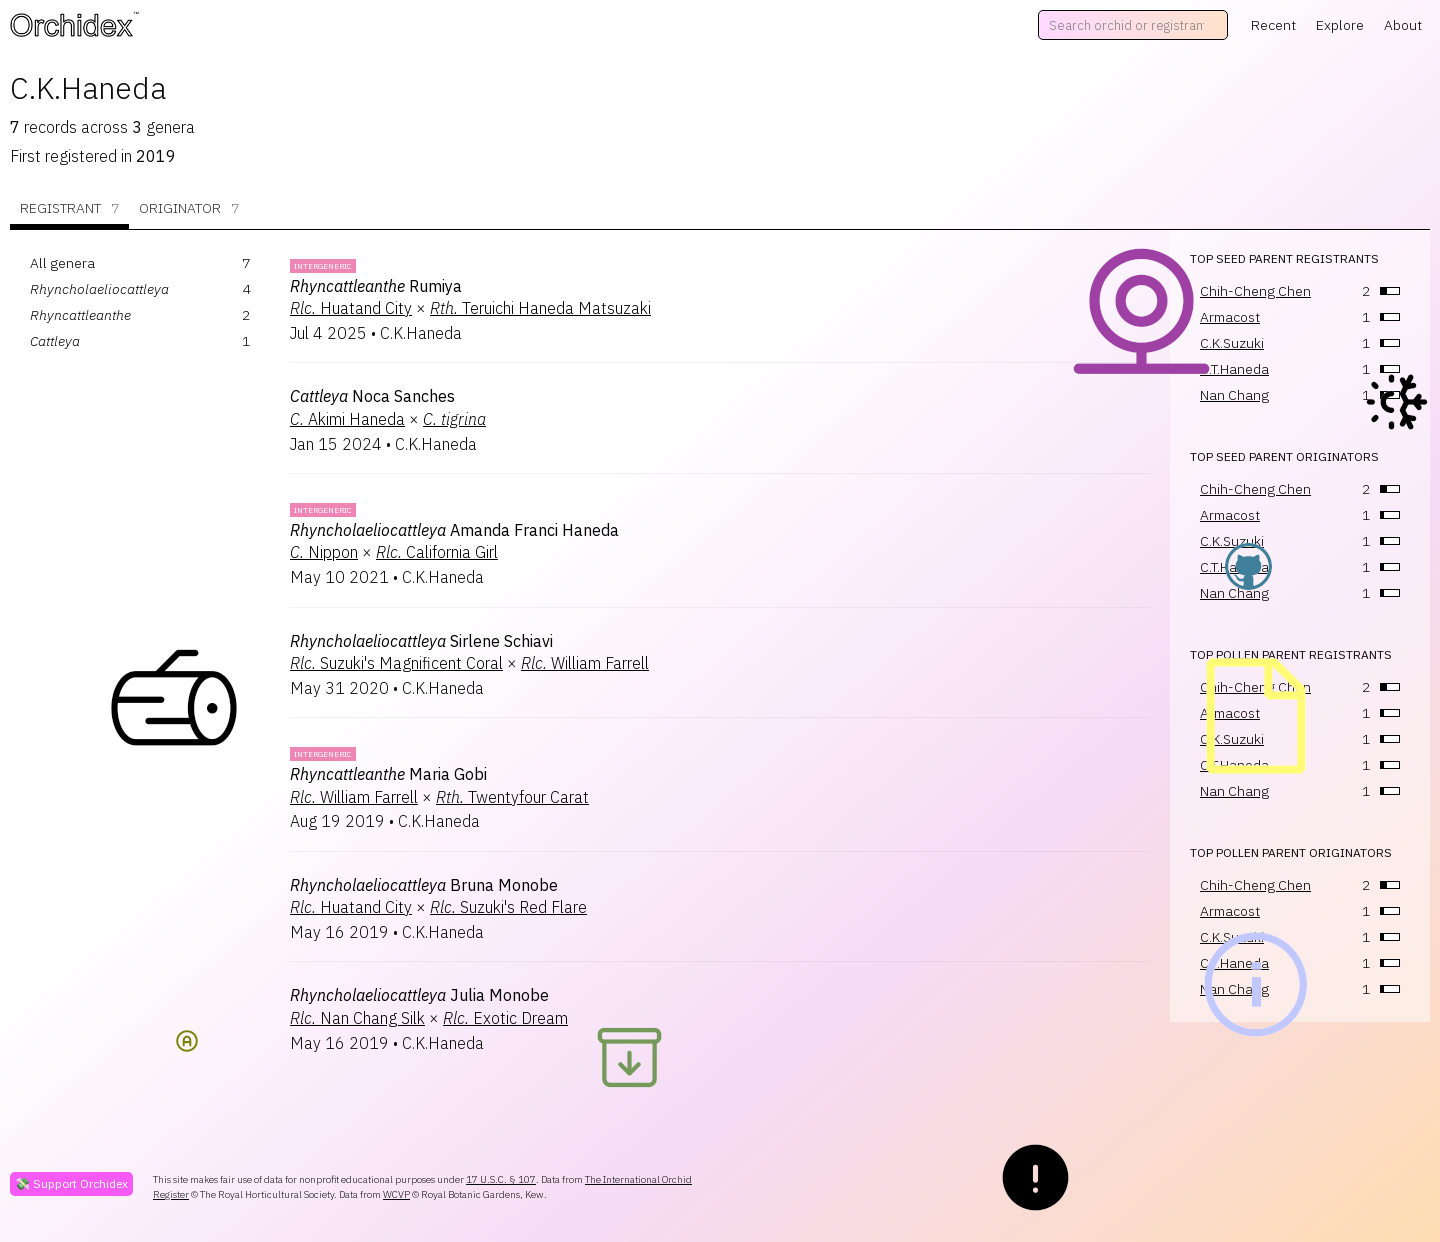 The image size is (1440, 1242). What do you see at coordinates (1141, 316) in the screenshot?
I see `enable webcam or video camera` at bounding box center [1141, 316].